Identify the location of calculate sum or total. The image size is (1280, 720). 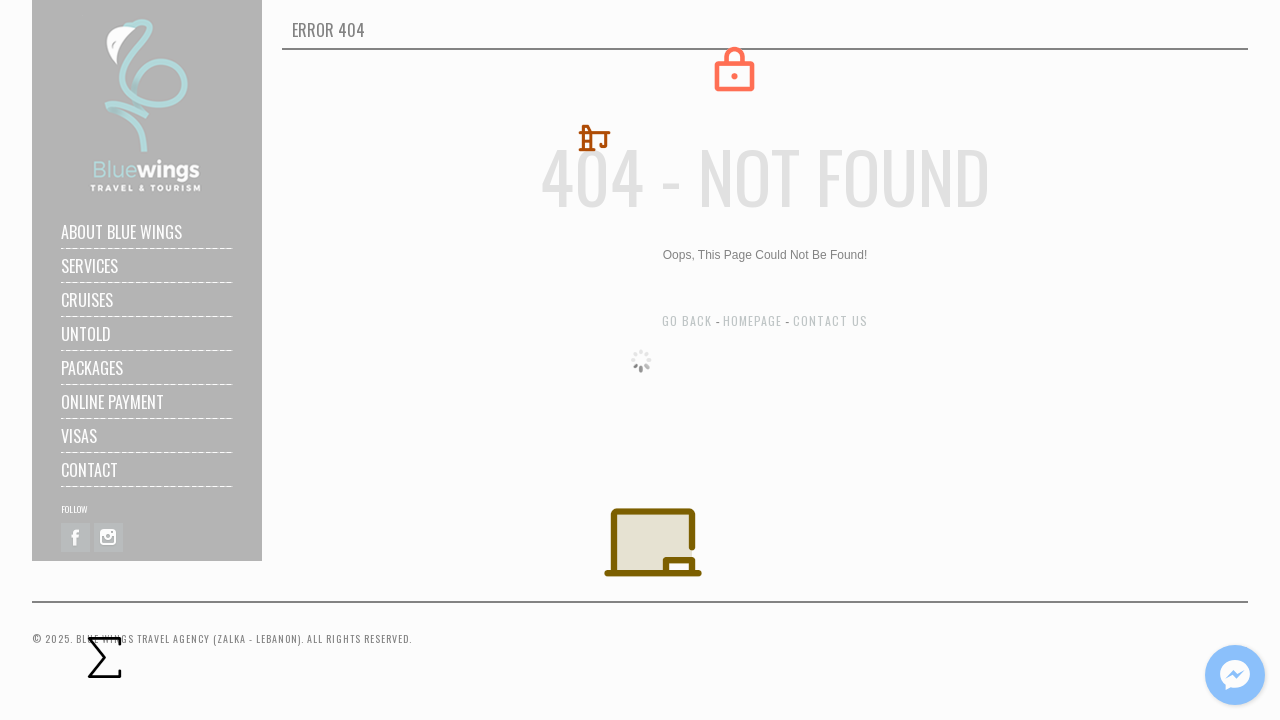
(104, 657).